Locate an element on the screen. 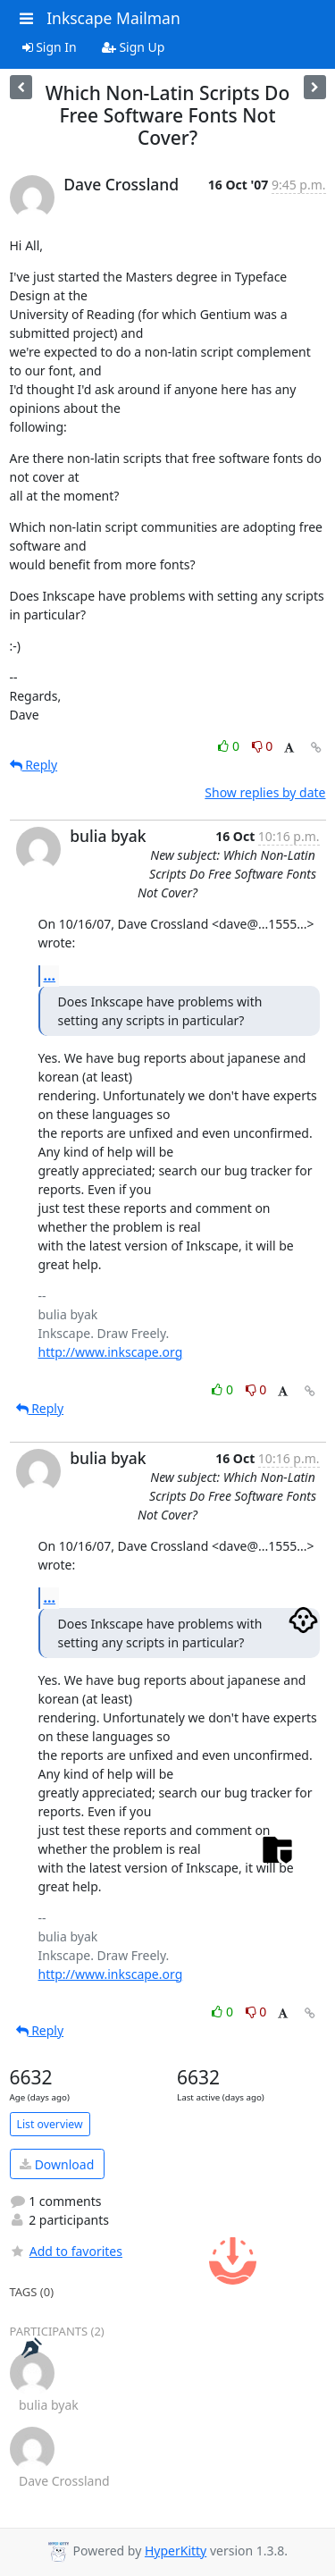 This screenshot has height=2576, width=335. ghost mode or incognito status indicator is located at coordinates (303, 1620).